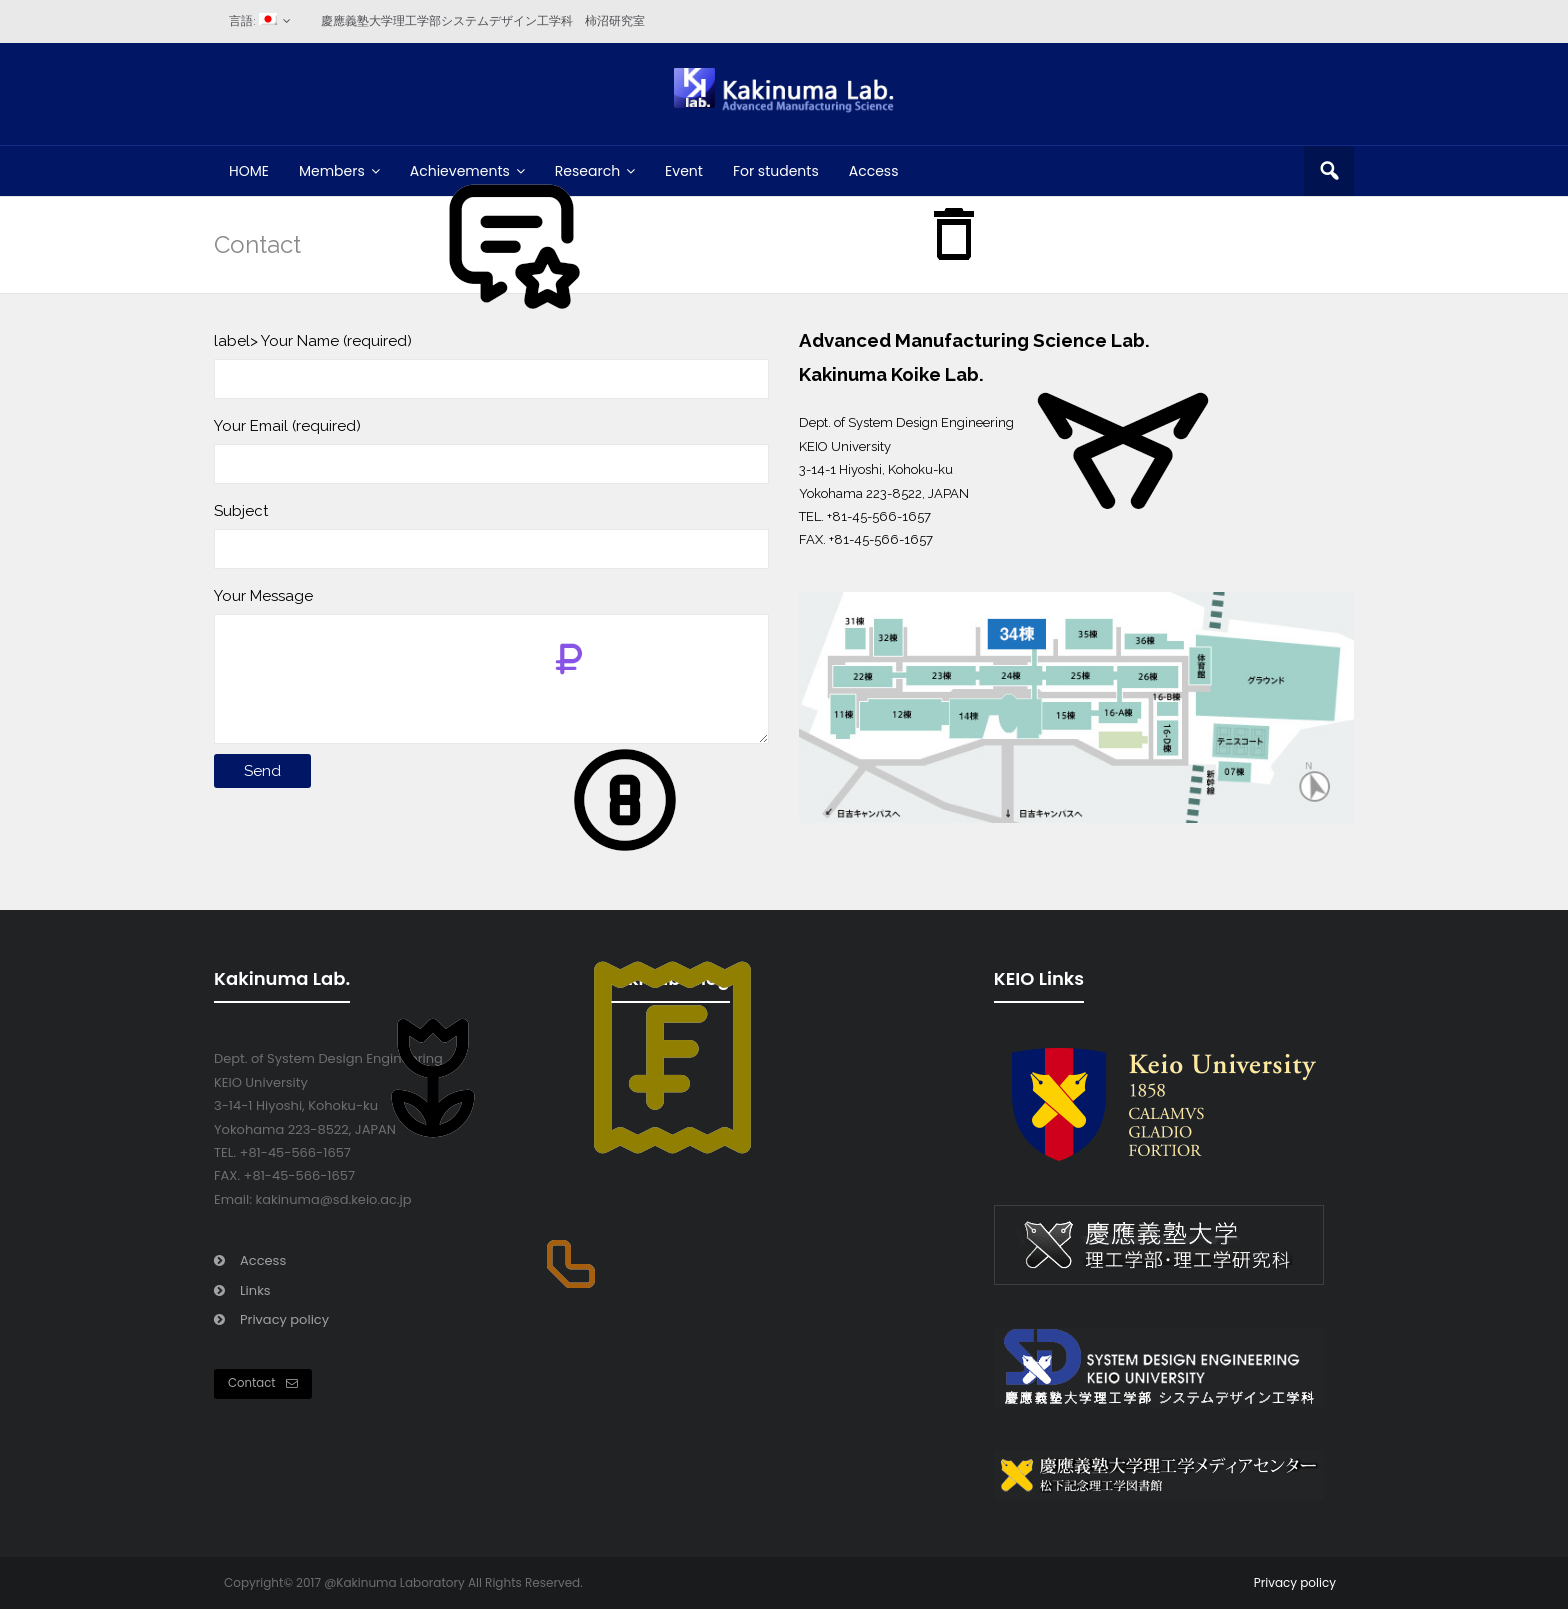 The image size is (1568, 1609). What do you see at coordinates (571, 1264) in the screenshot?
I see `set corner style to bevel join` at bounding box center [571, 1264].